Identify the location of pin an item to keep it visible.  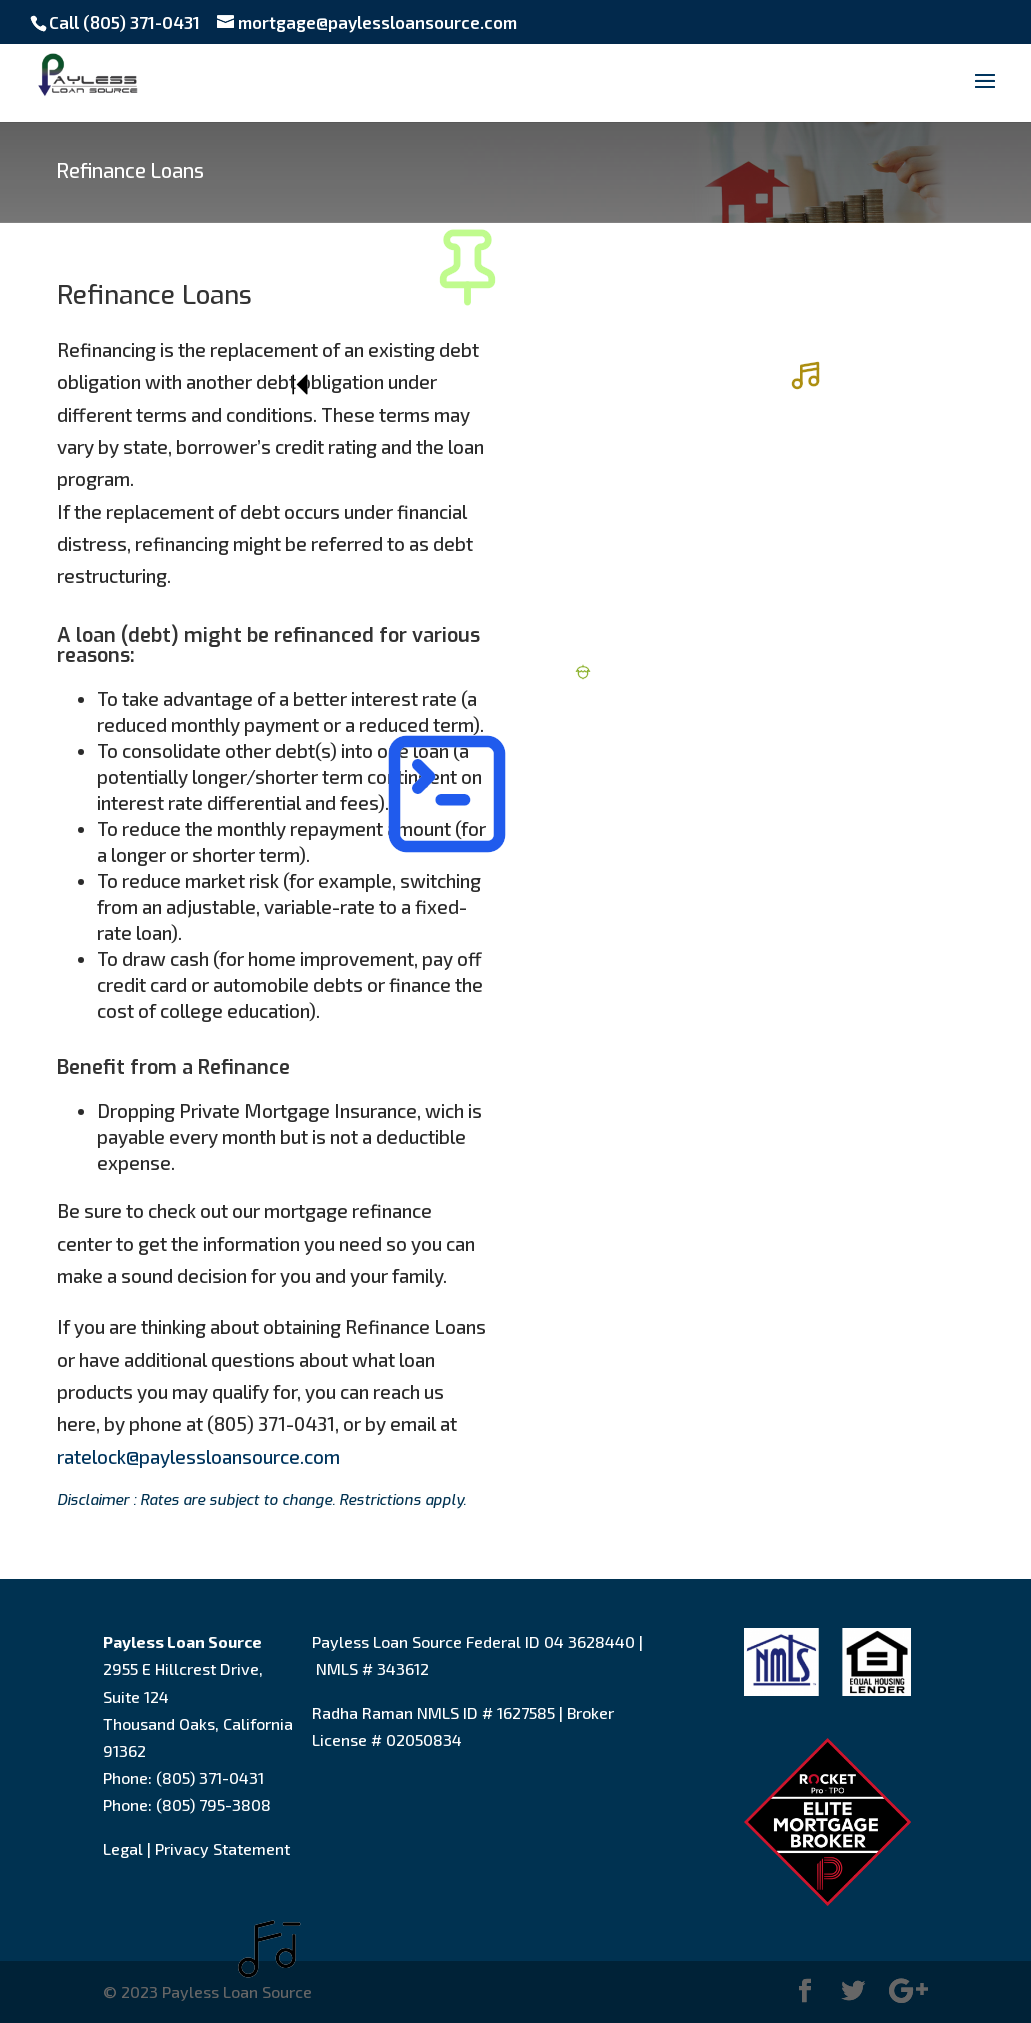
(467, 267).